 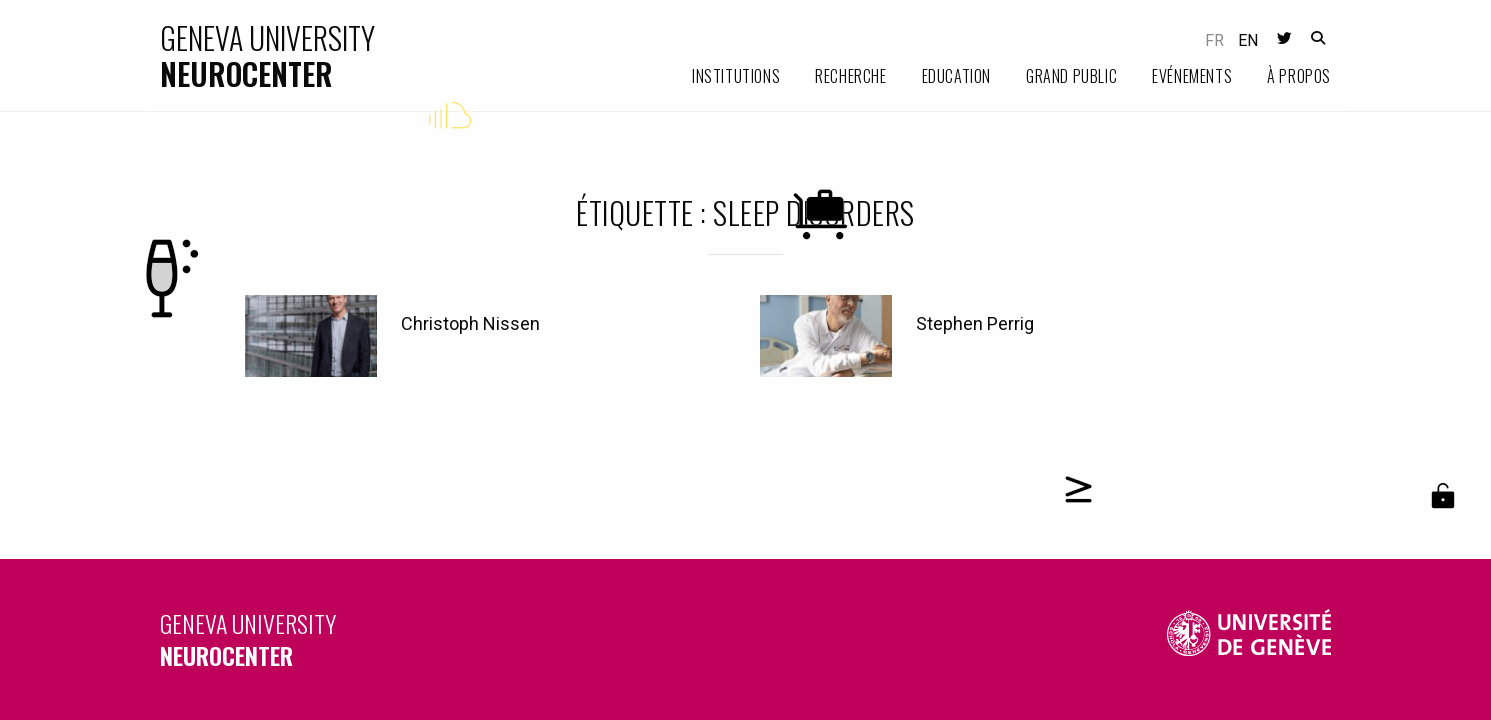 I want to click on access luggage or baggage services, so click(x=819, y=213).